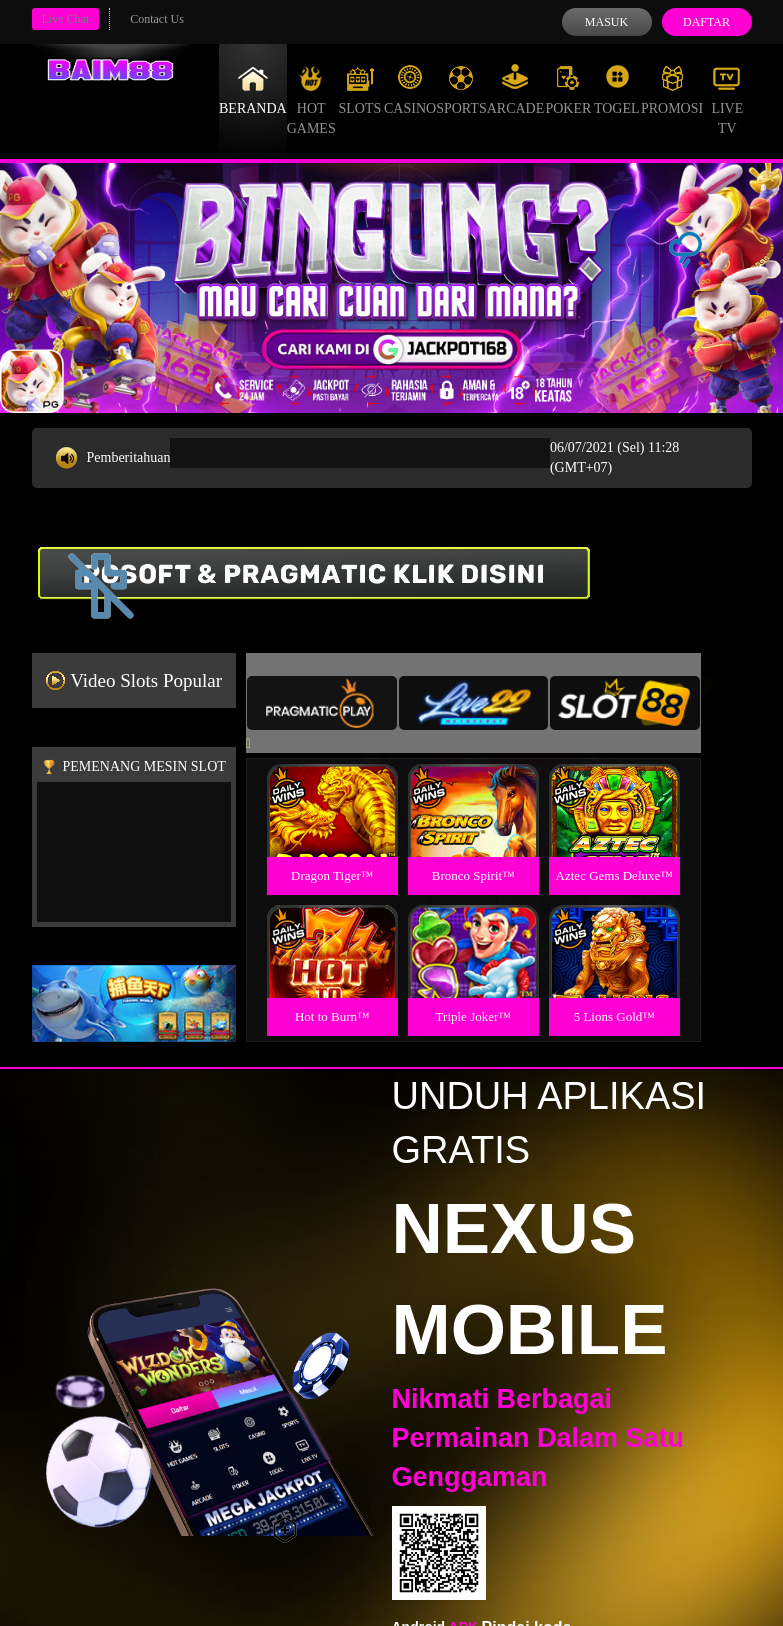  I want to click on indicates rainy weather conditions, so click(685, 249).